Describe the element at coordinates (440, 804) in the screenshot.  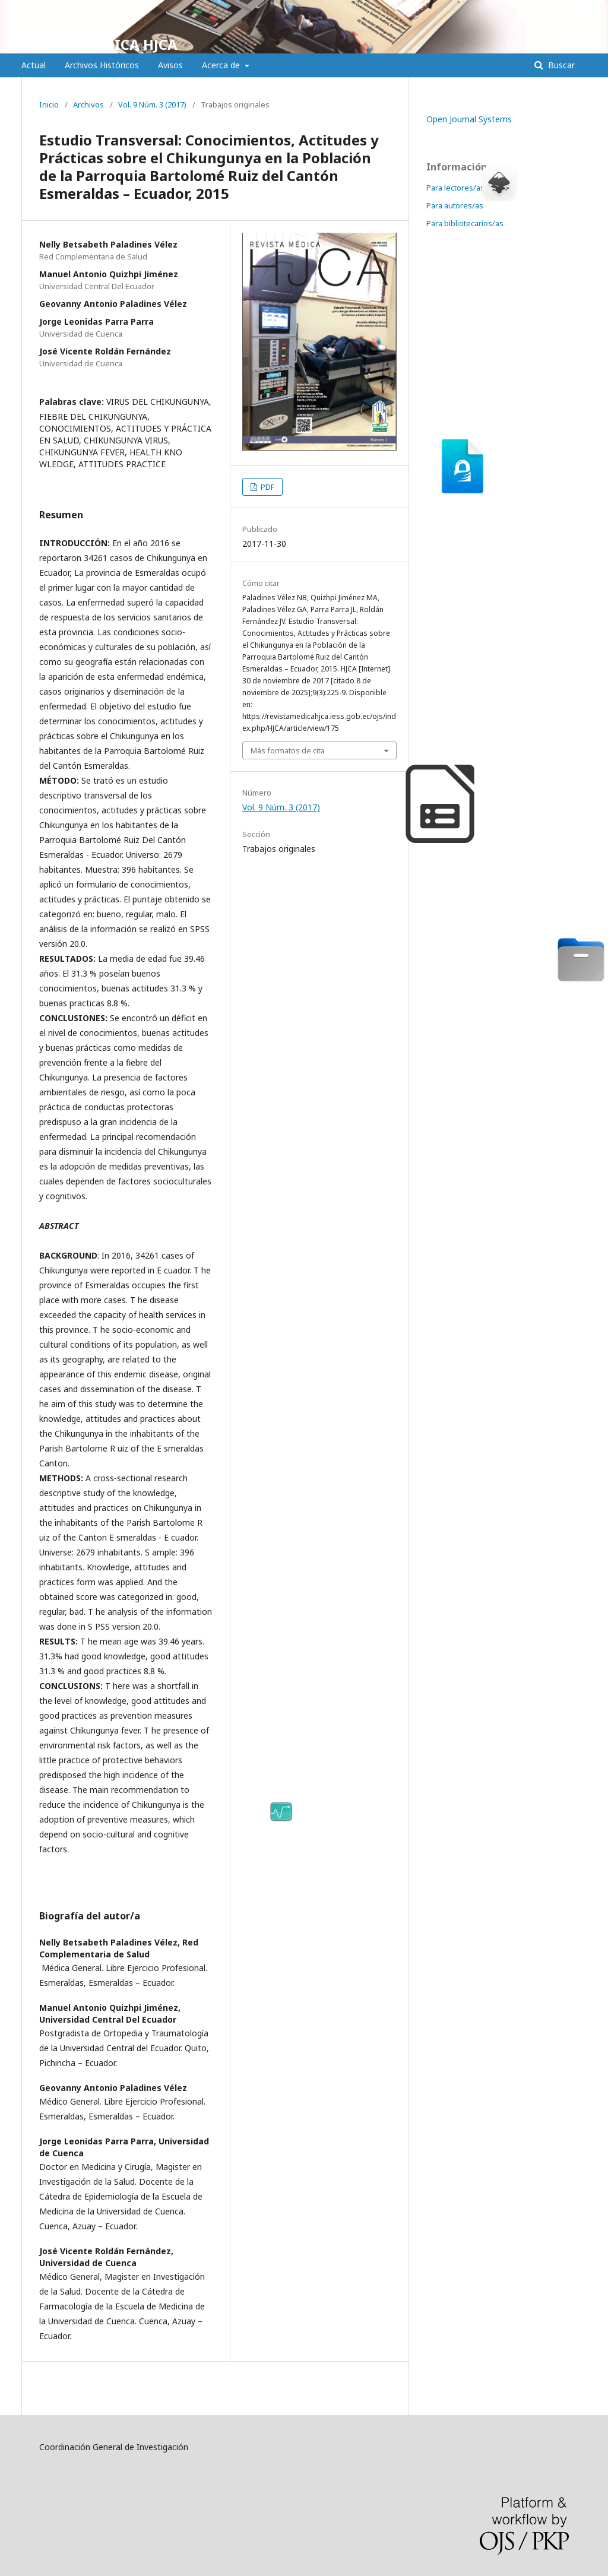
I see `open LibreOffice Impress presentation software` at that location.